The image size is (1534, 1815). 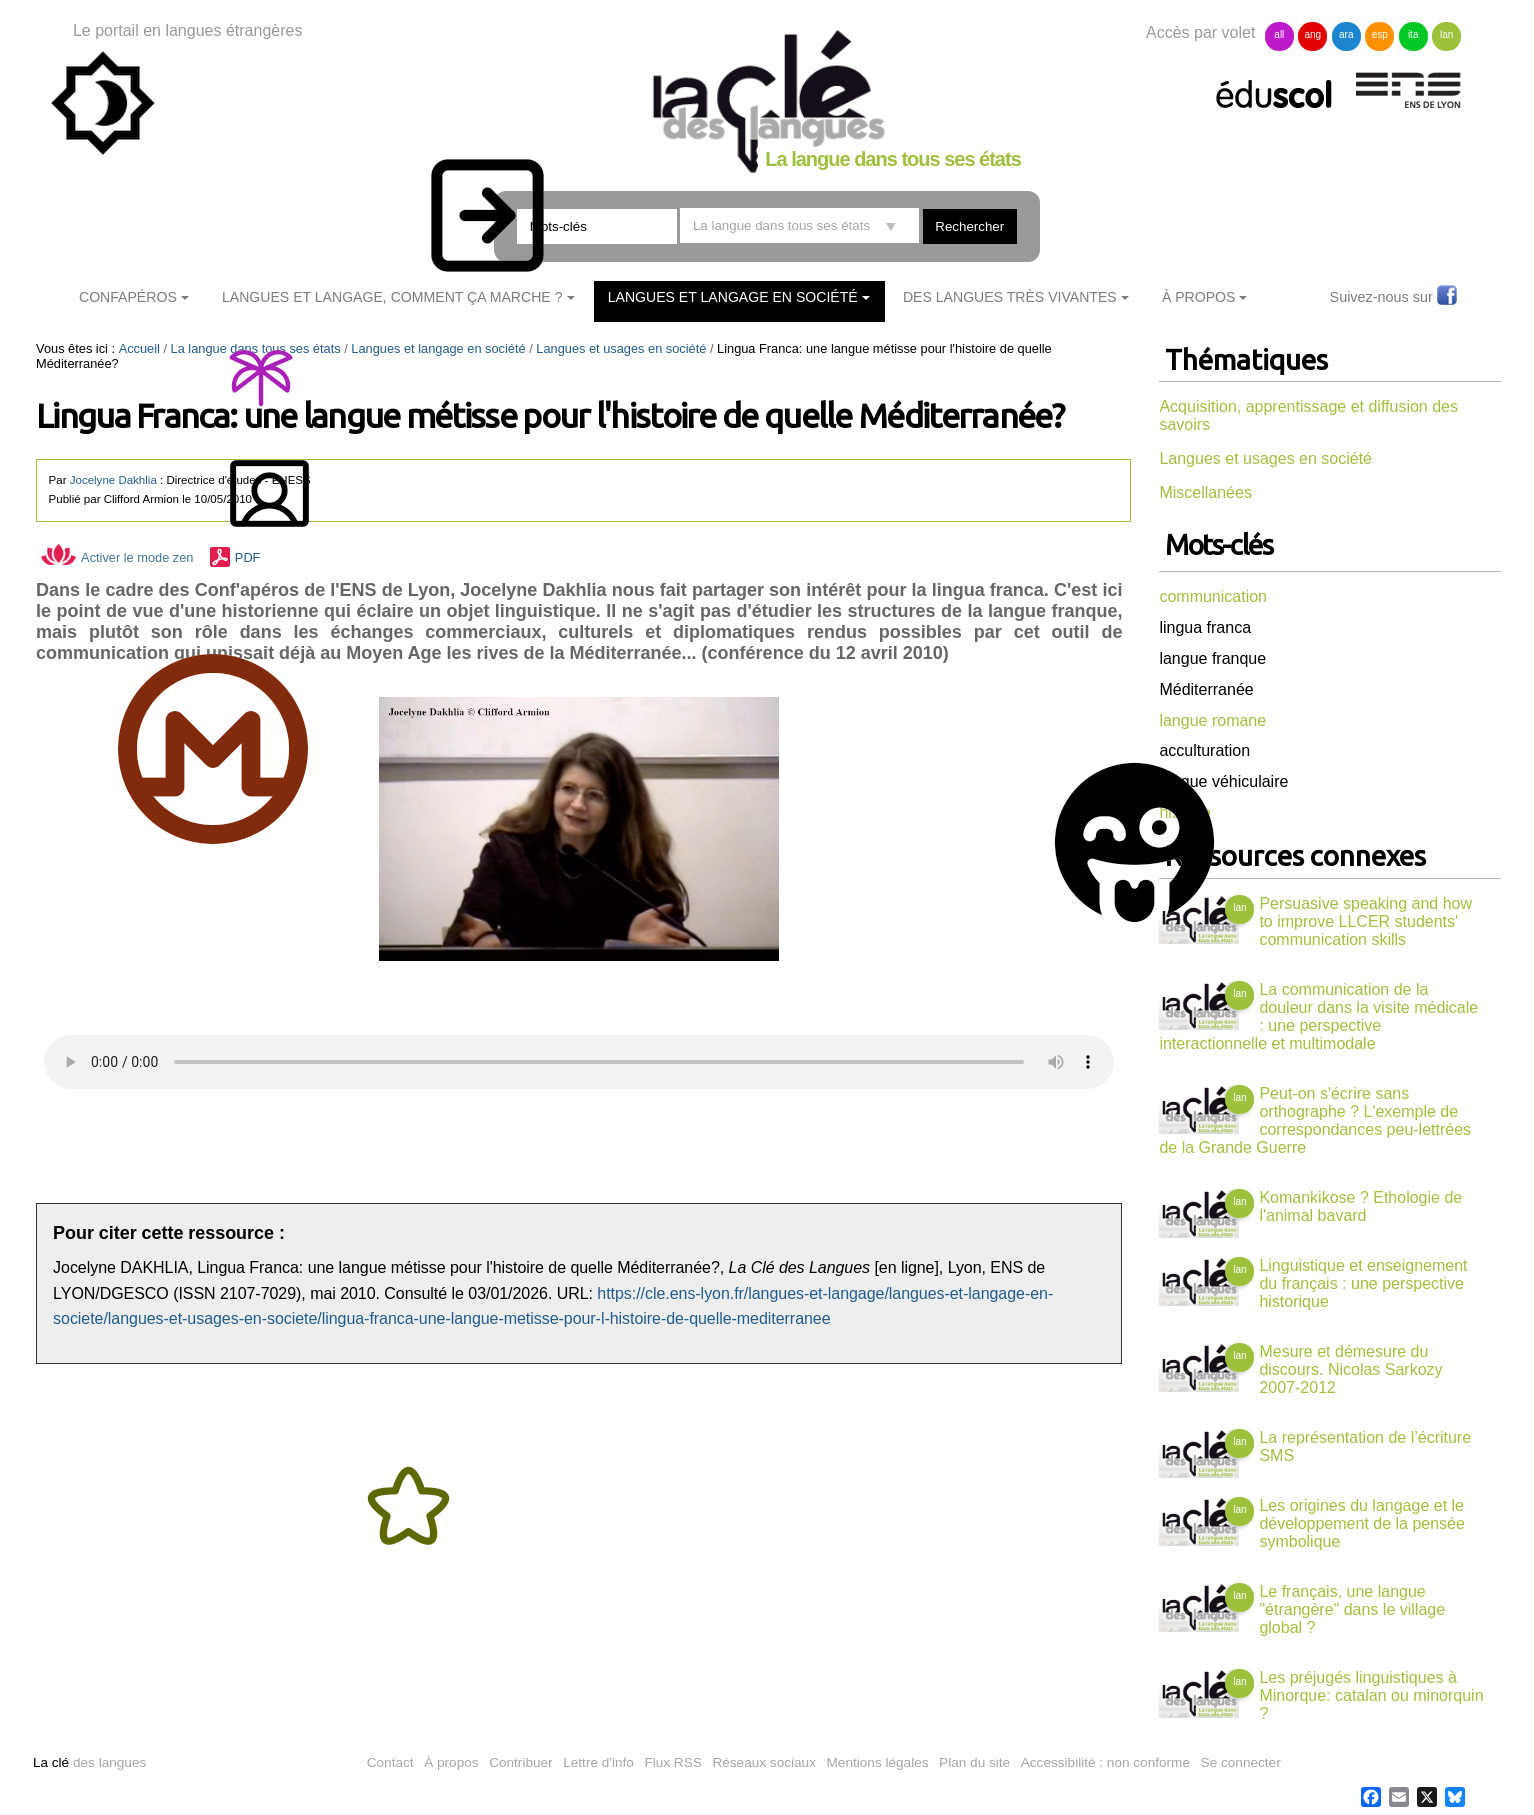 I want to click on view user profile card, so click(x=269, y=493).